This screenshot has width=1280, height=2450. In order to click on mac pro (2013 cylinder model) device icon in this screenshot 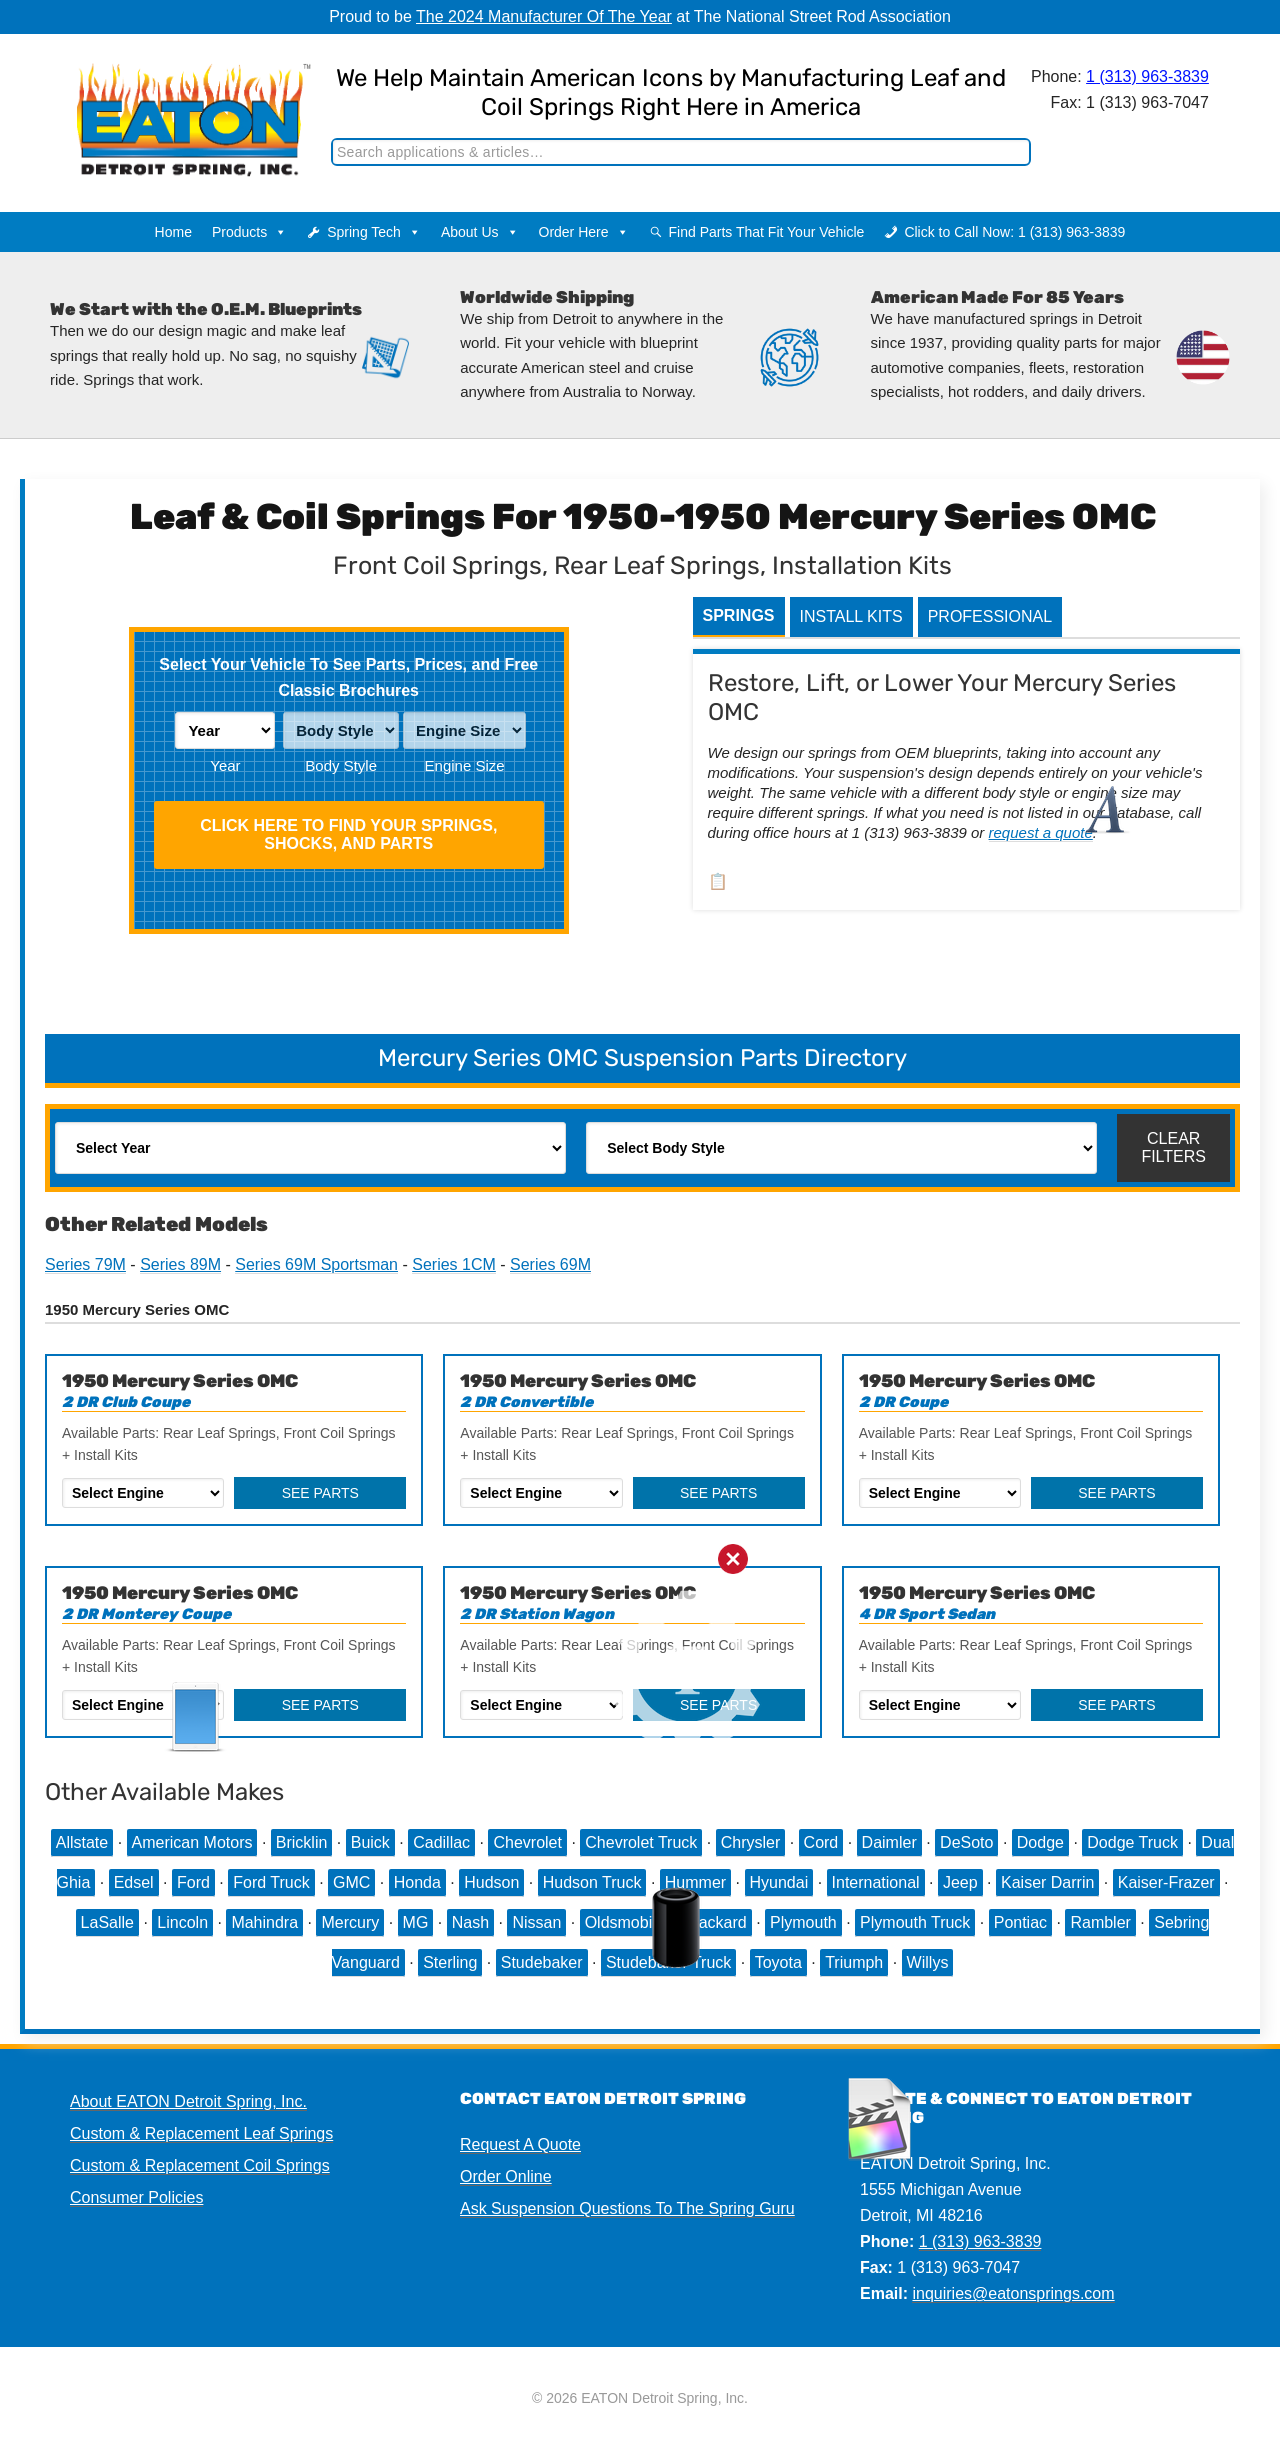, I will do `click(676, 1929)`.